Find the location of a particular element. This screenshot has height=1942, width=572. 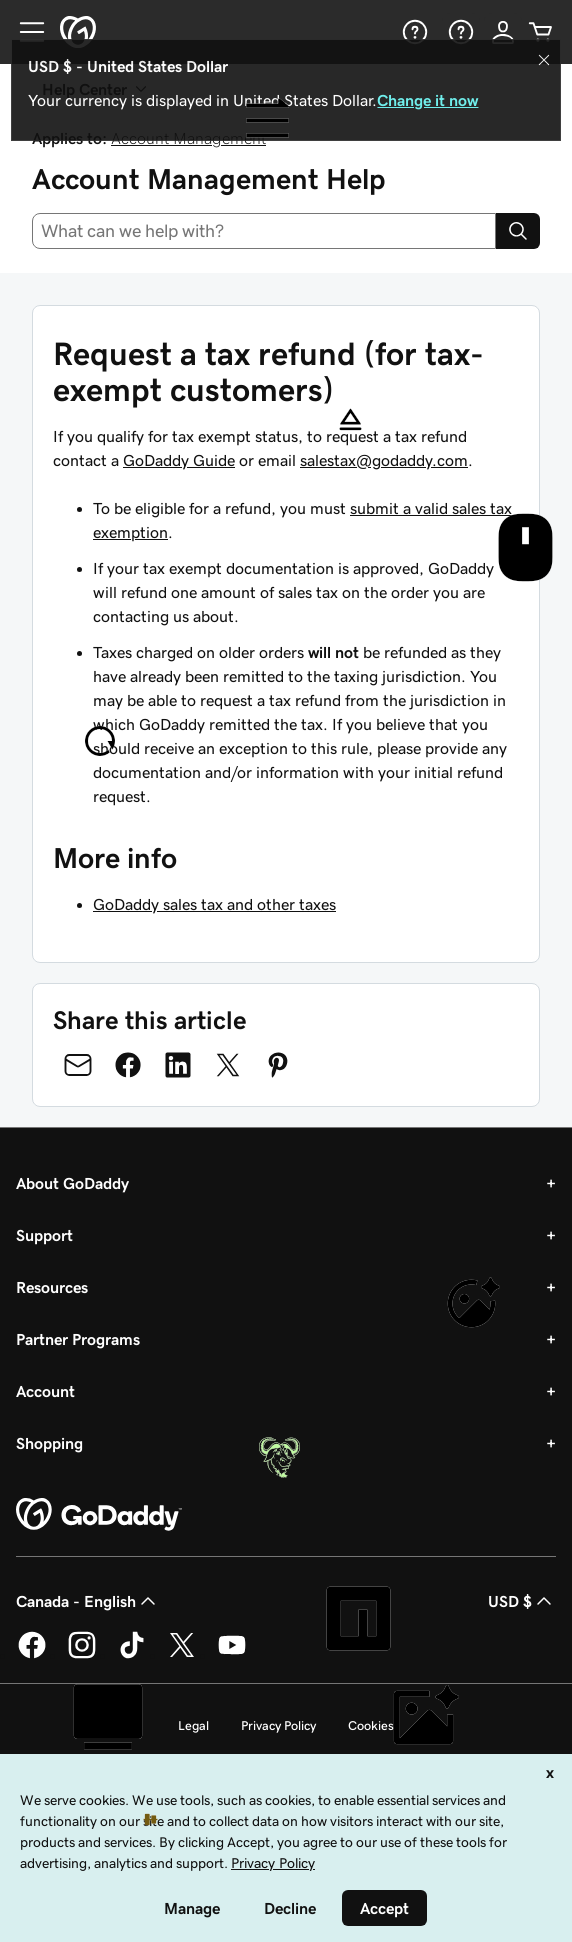

restart the device is located at coordinates (100, 741).